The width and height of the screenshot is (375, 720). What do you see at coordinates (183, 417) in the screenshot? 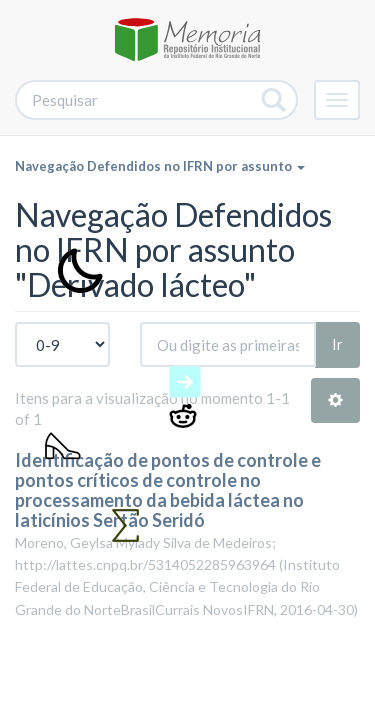
I see `open the Reddit app` at bounding box center [183, 417].